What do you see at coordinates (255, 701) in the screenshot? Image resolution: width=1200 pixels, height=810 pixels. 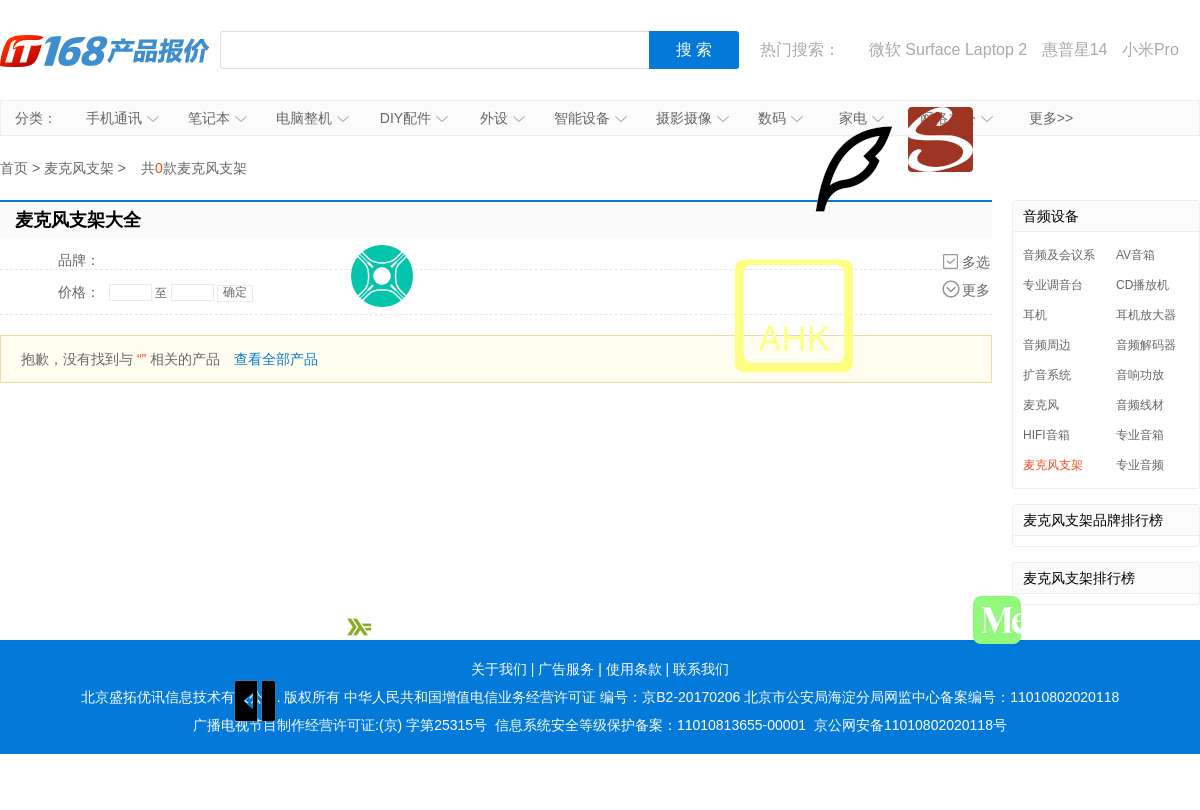 I see `collapse the sidebar panel` at bounding box center [255, 701].